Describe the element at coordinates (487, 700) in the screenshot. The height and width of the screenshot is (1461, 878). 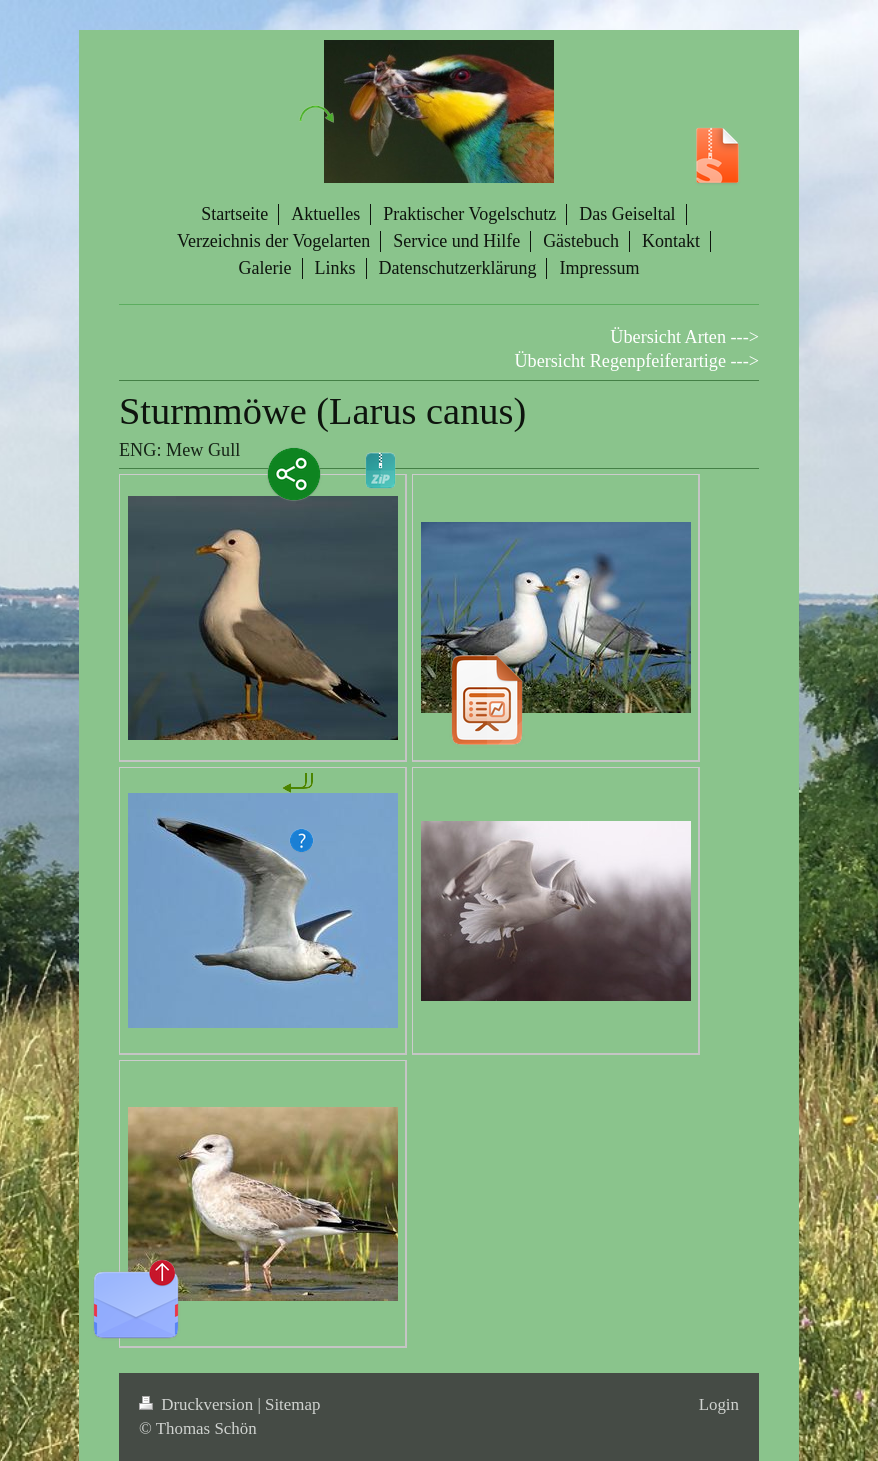
I see `libreoffice impress presentation file` at that location.